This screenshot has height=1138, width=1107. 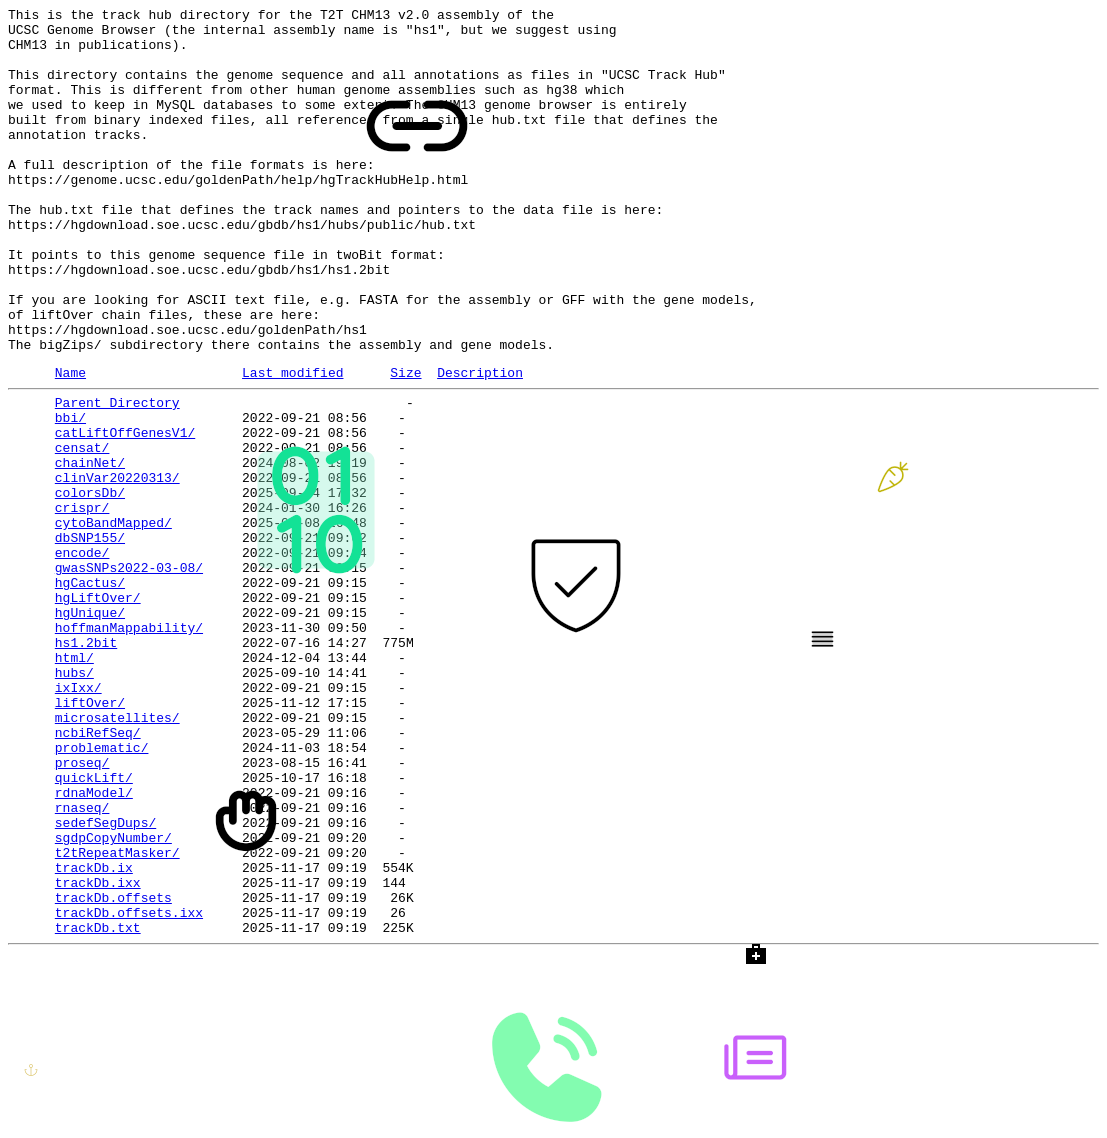 I want to click on copy or share a link, so click(x=417, y=126).